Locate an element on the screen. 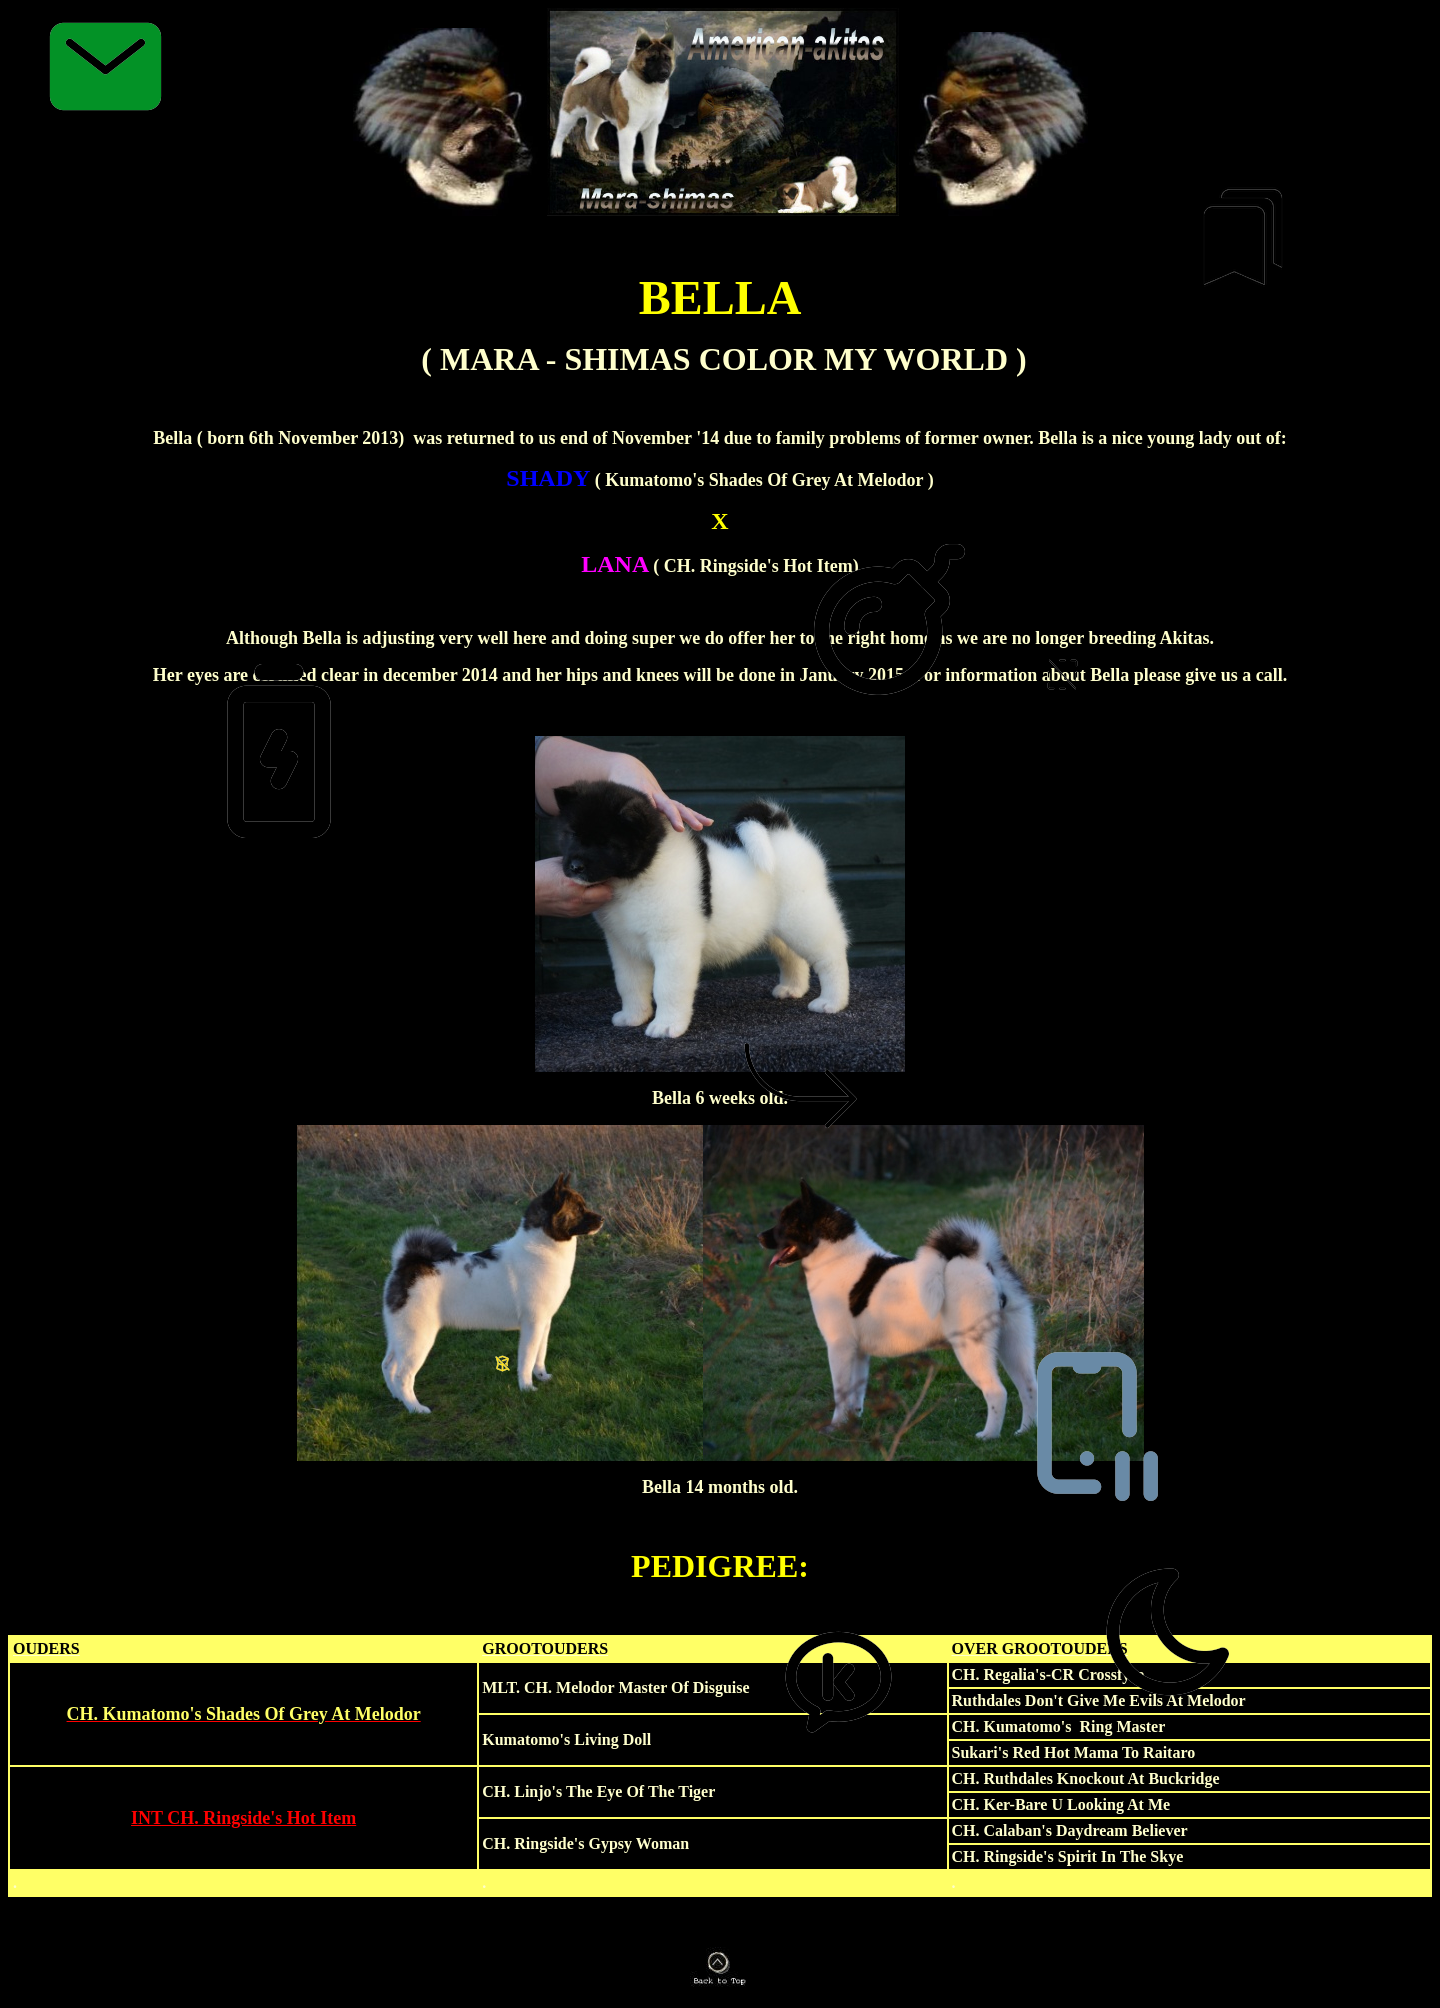  indicates a destructive or dangerous action is located at coordinates (889, 619).